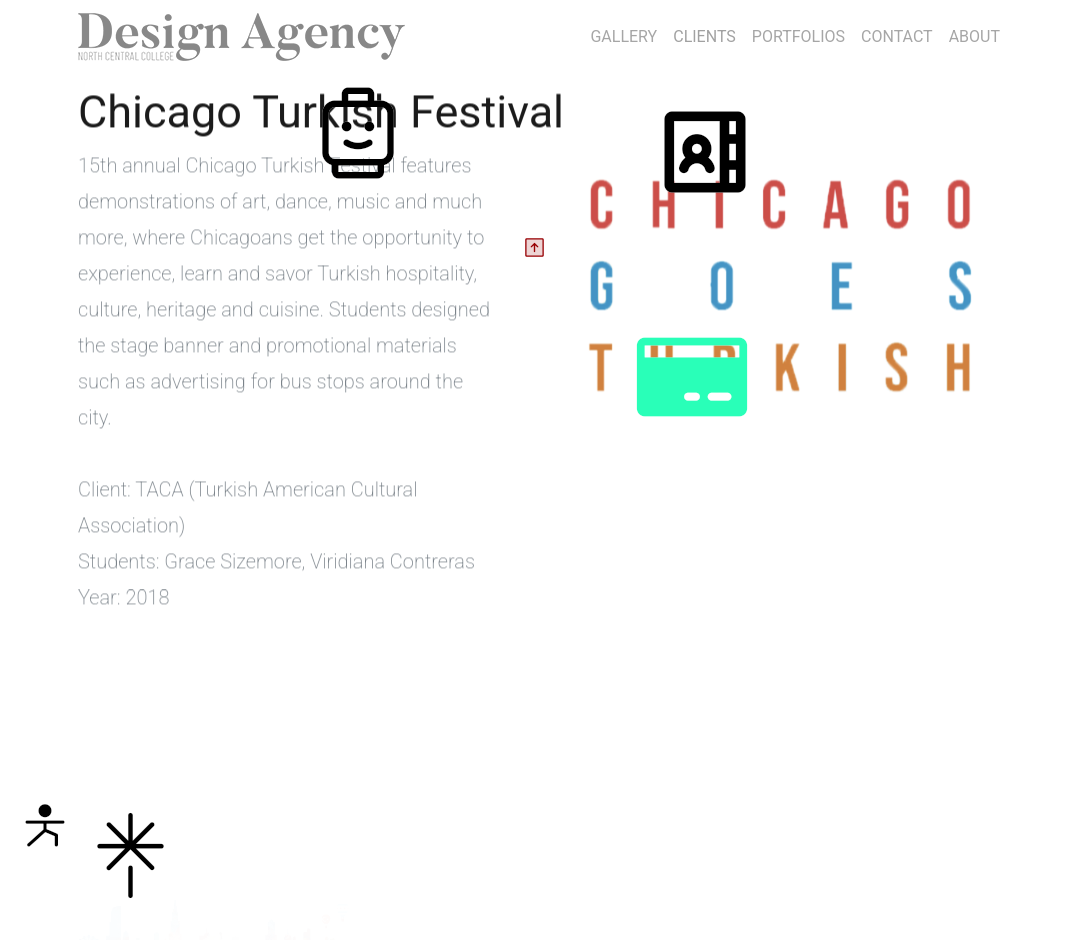 Image resolution: width=1086 pixels, height=940 pixels. I want to click on open your contacts or address book, so click(705, 152).